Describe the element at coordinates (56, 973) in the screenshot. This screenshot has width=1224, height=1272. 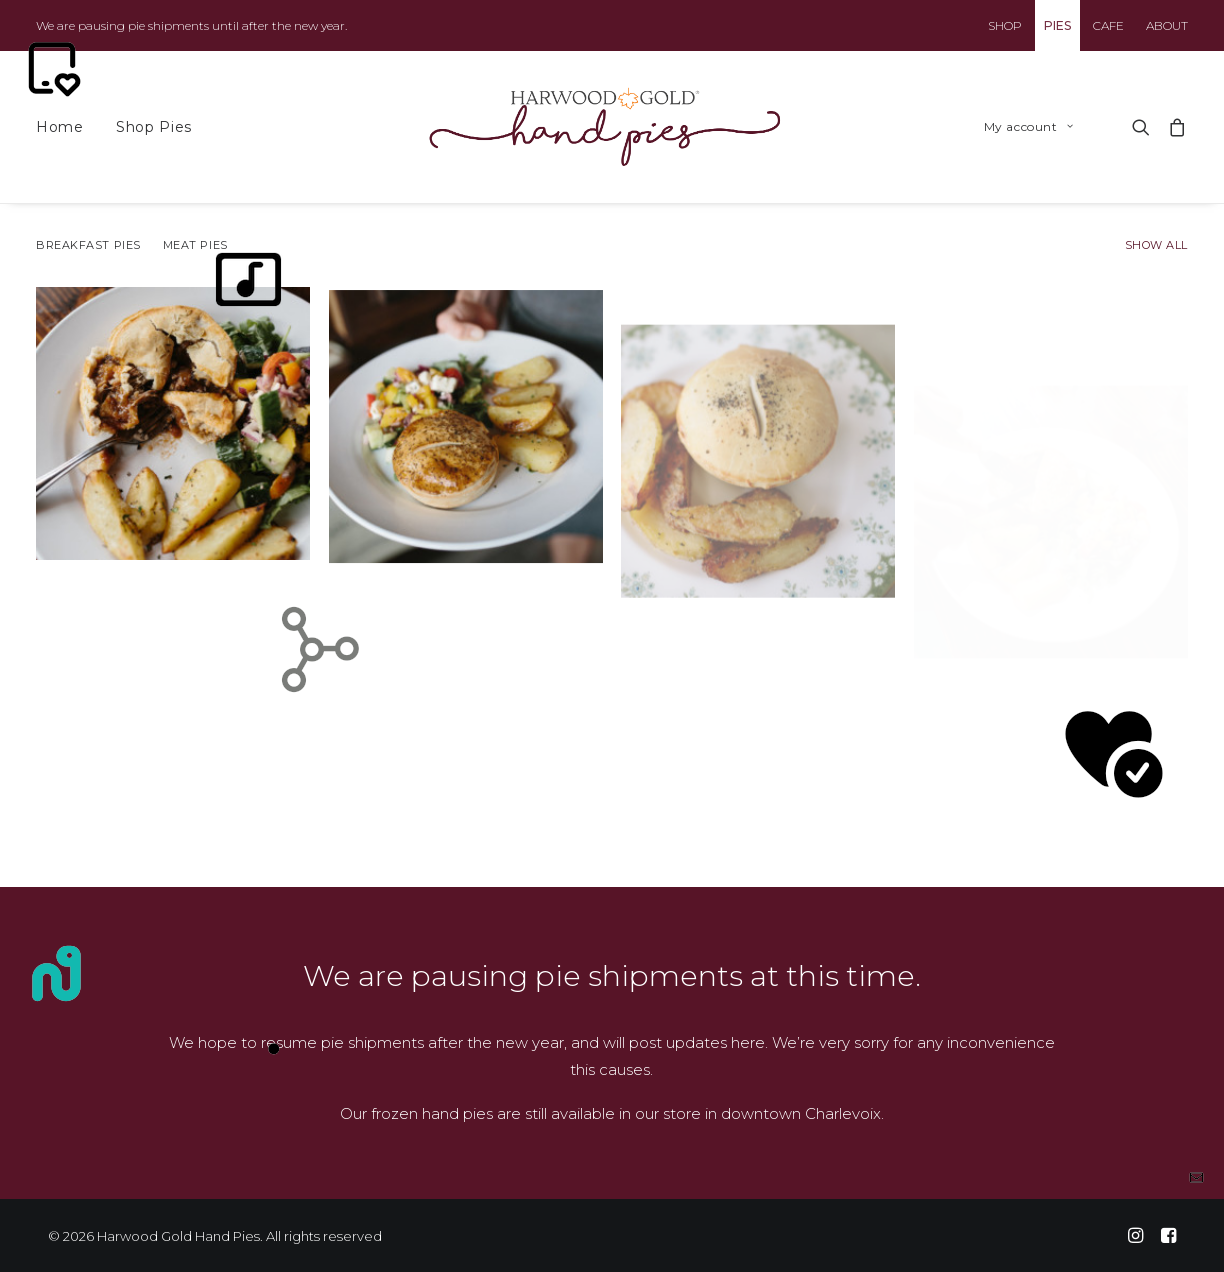
I see `indicates malware or security threat detected` at that location.